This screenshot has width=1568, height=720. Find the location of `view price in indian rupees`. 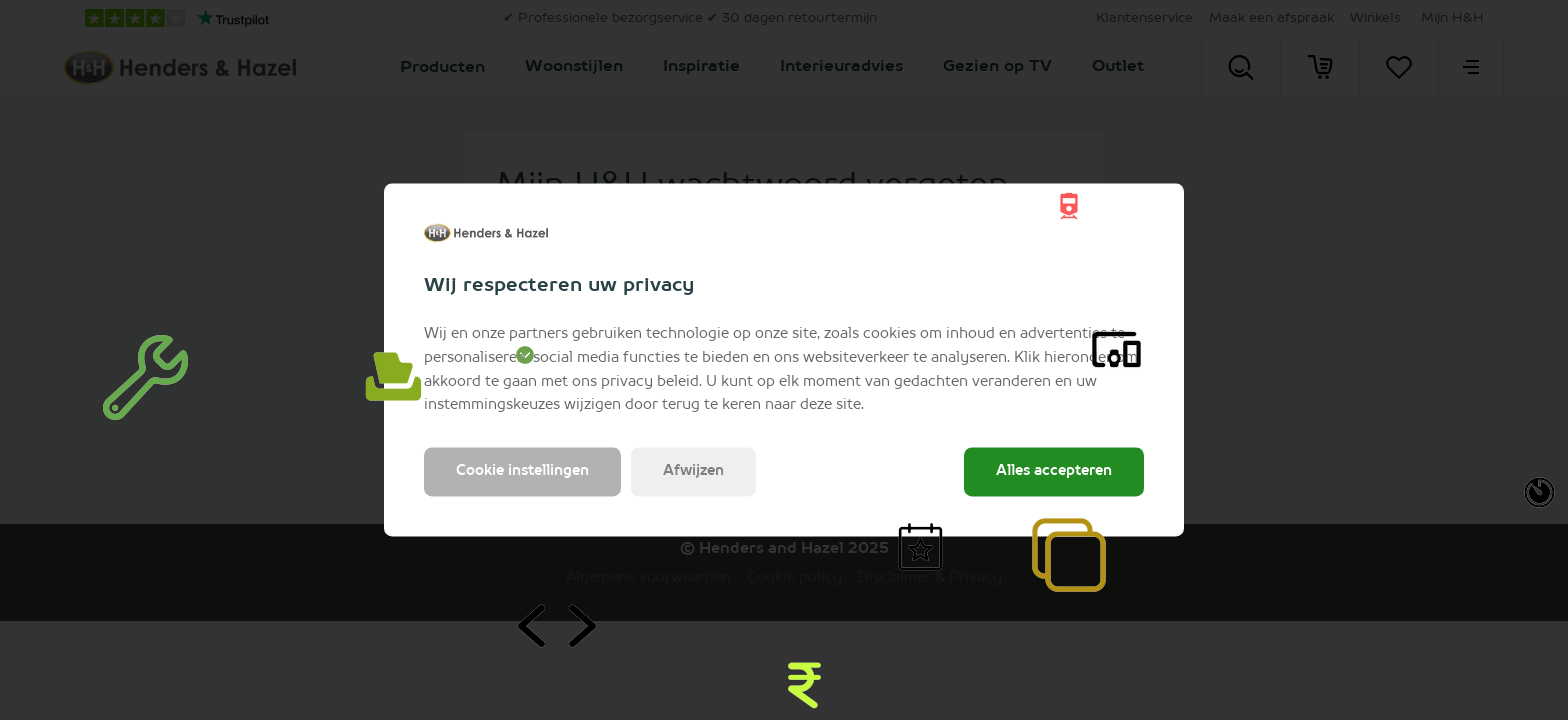

view price in indian rupees is located at coordinates (804, 685).